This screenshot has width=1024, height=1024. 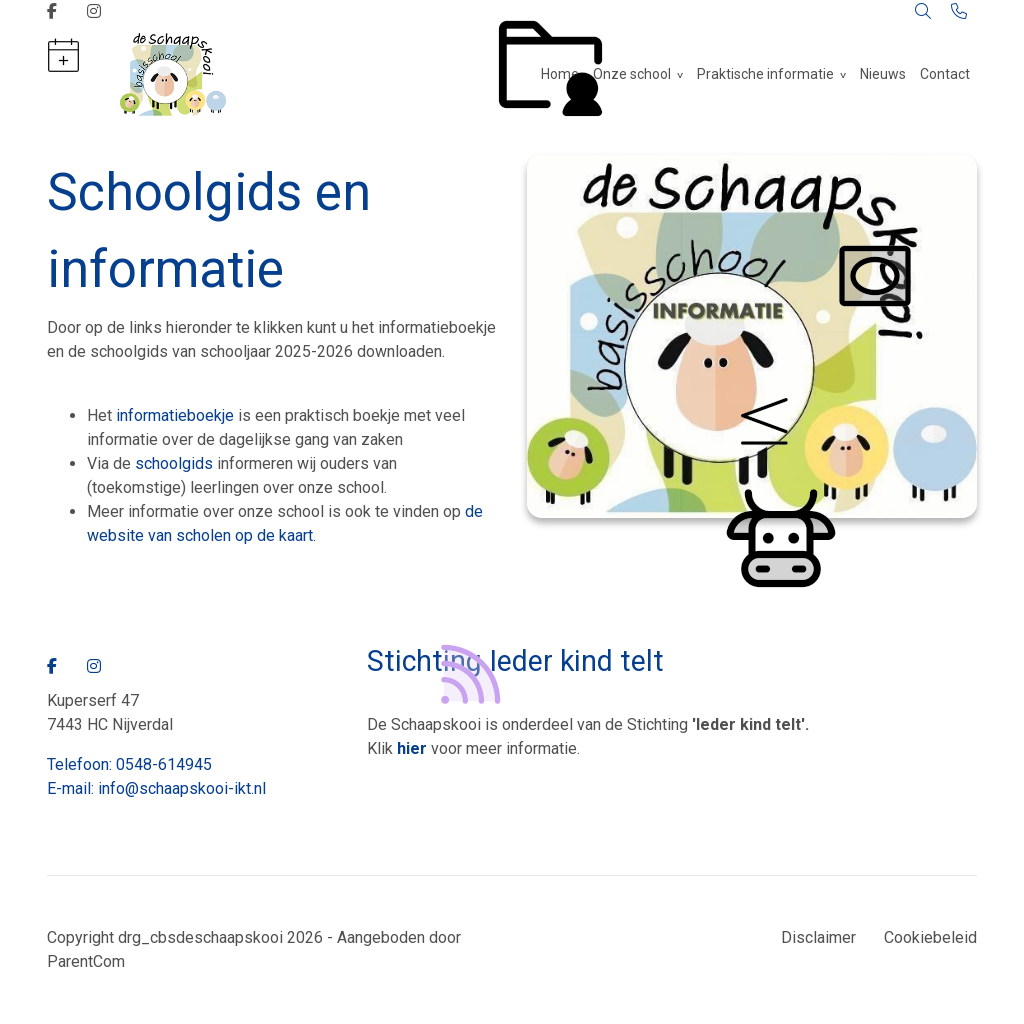 I want to click on apply vignette effect to image, so click(x=875, y=276).